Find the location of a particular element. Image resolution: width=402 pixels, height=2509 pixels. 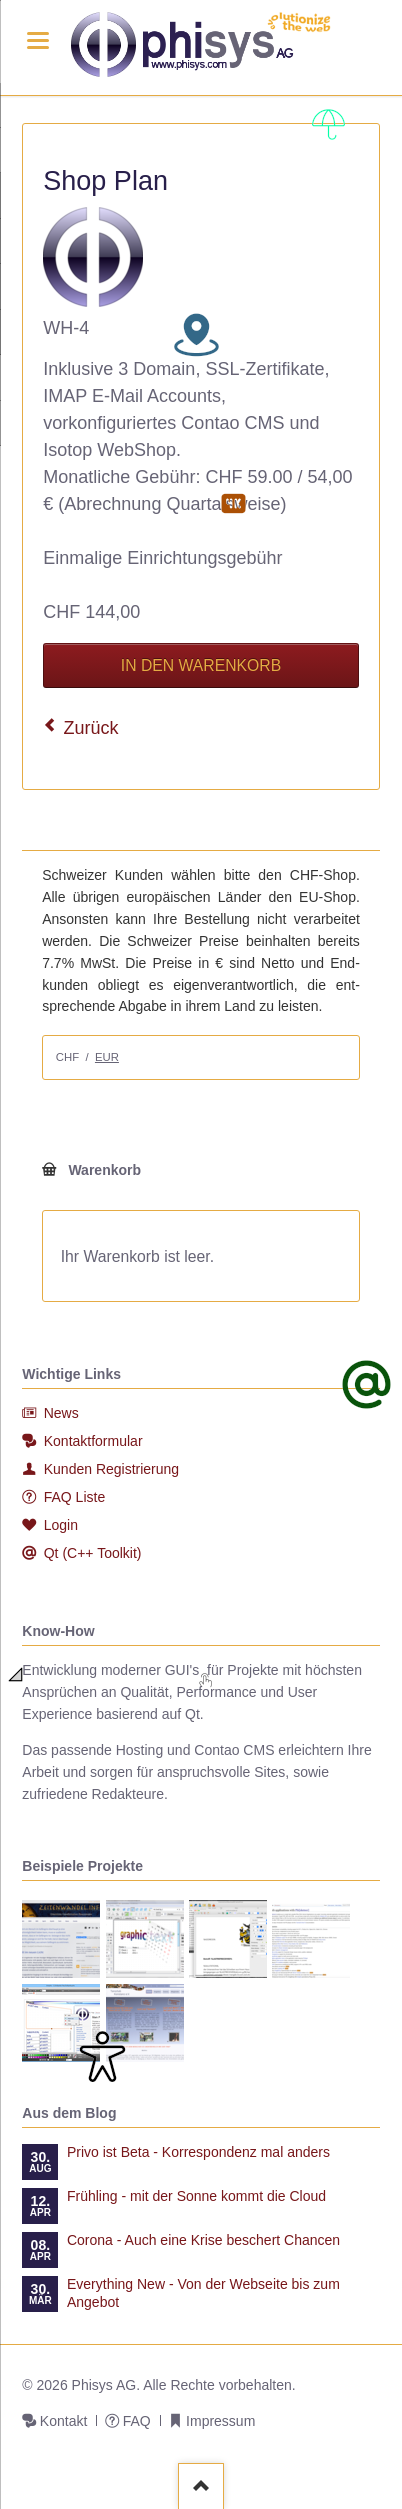

enter an email address is located at coordinates (366, 1384).